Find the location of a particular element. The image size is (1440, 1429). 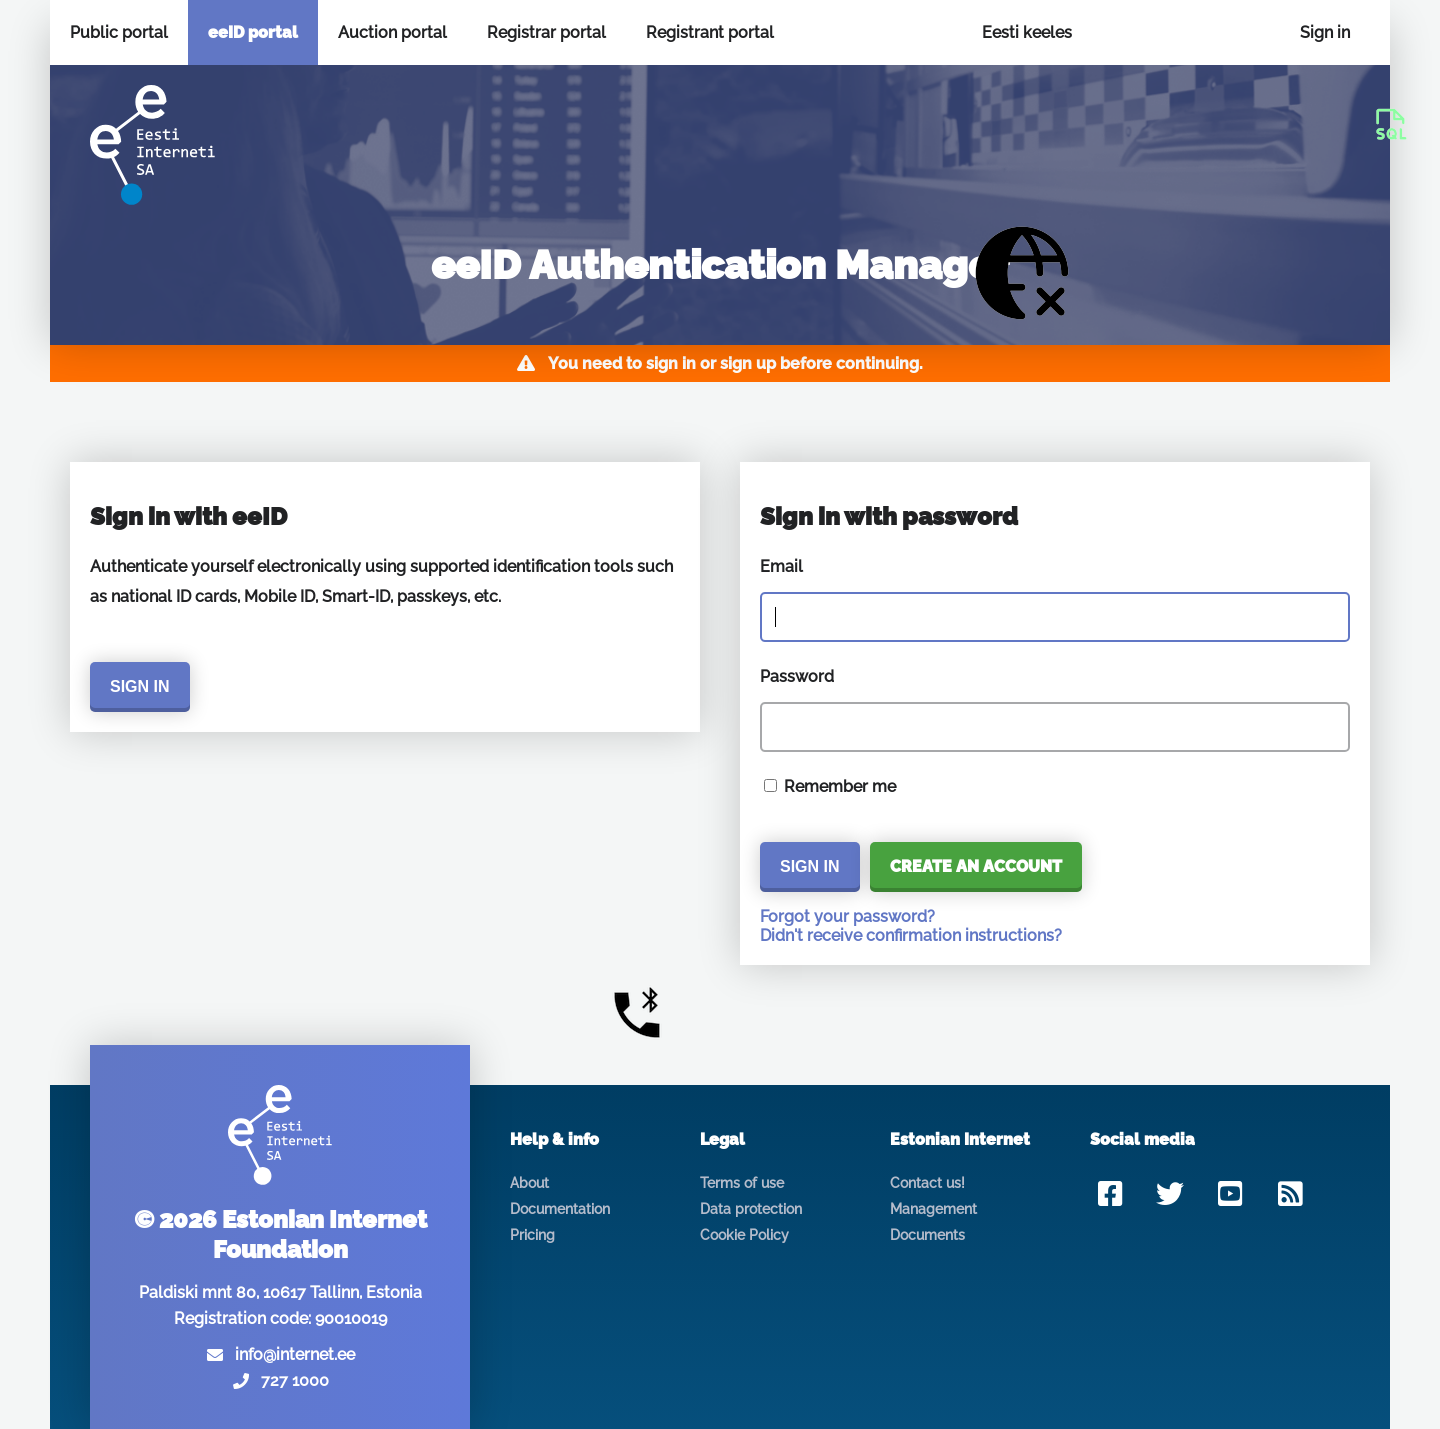

indicates an active call using a bluetooth speaker is located at coordinates (637, 1015).